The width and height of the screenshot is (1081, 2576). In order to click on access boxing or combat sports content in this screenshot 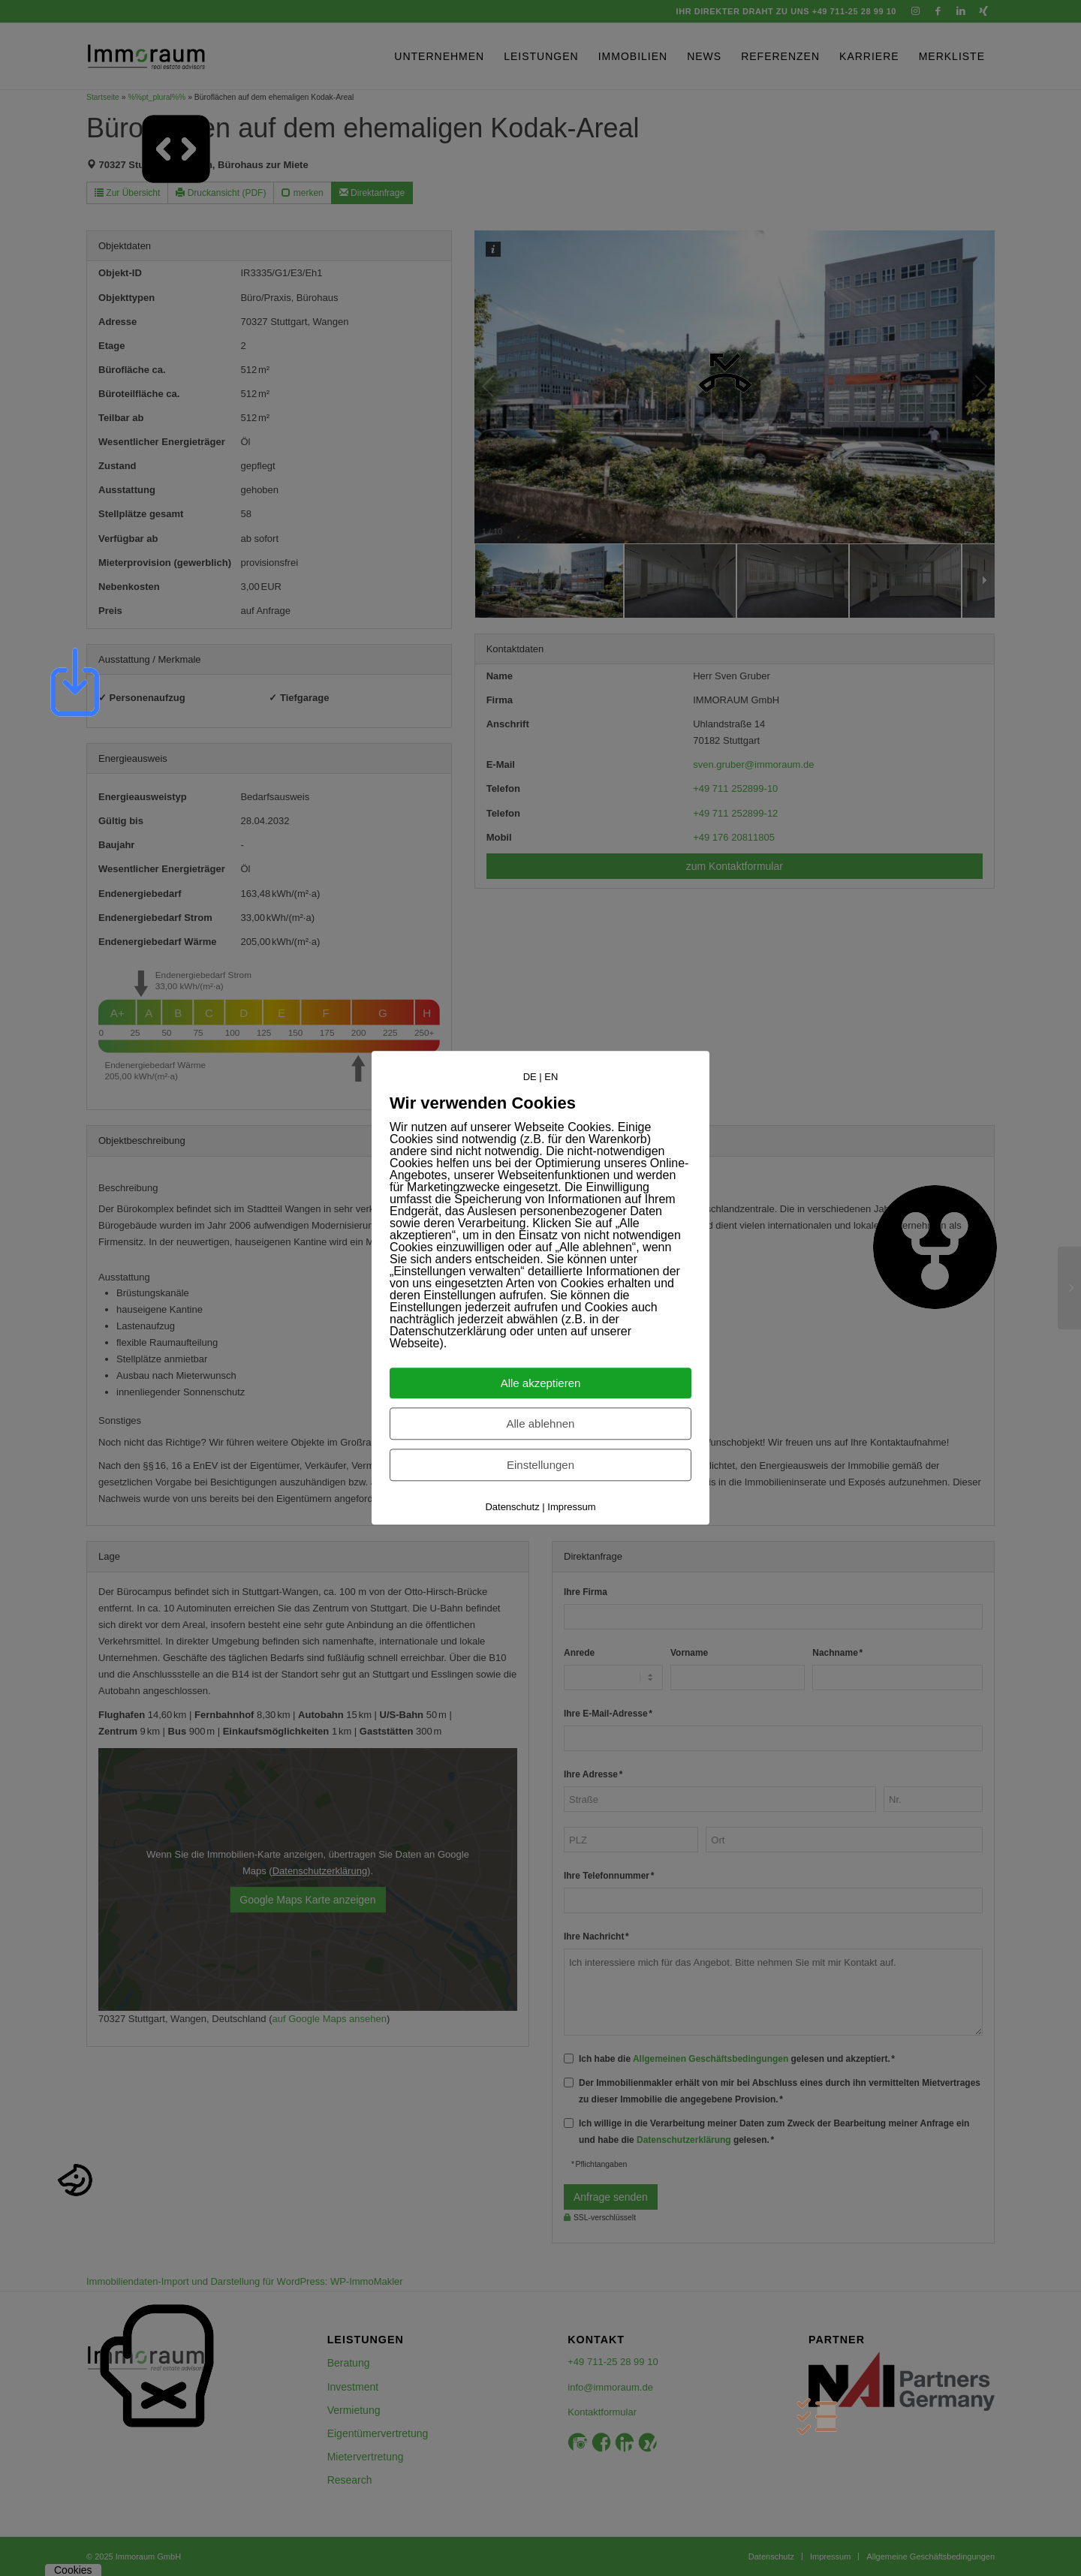, I will do `click(159, 2368)`.